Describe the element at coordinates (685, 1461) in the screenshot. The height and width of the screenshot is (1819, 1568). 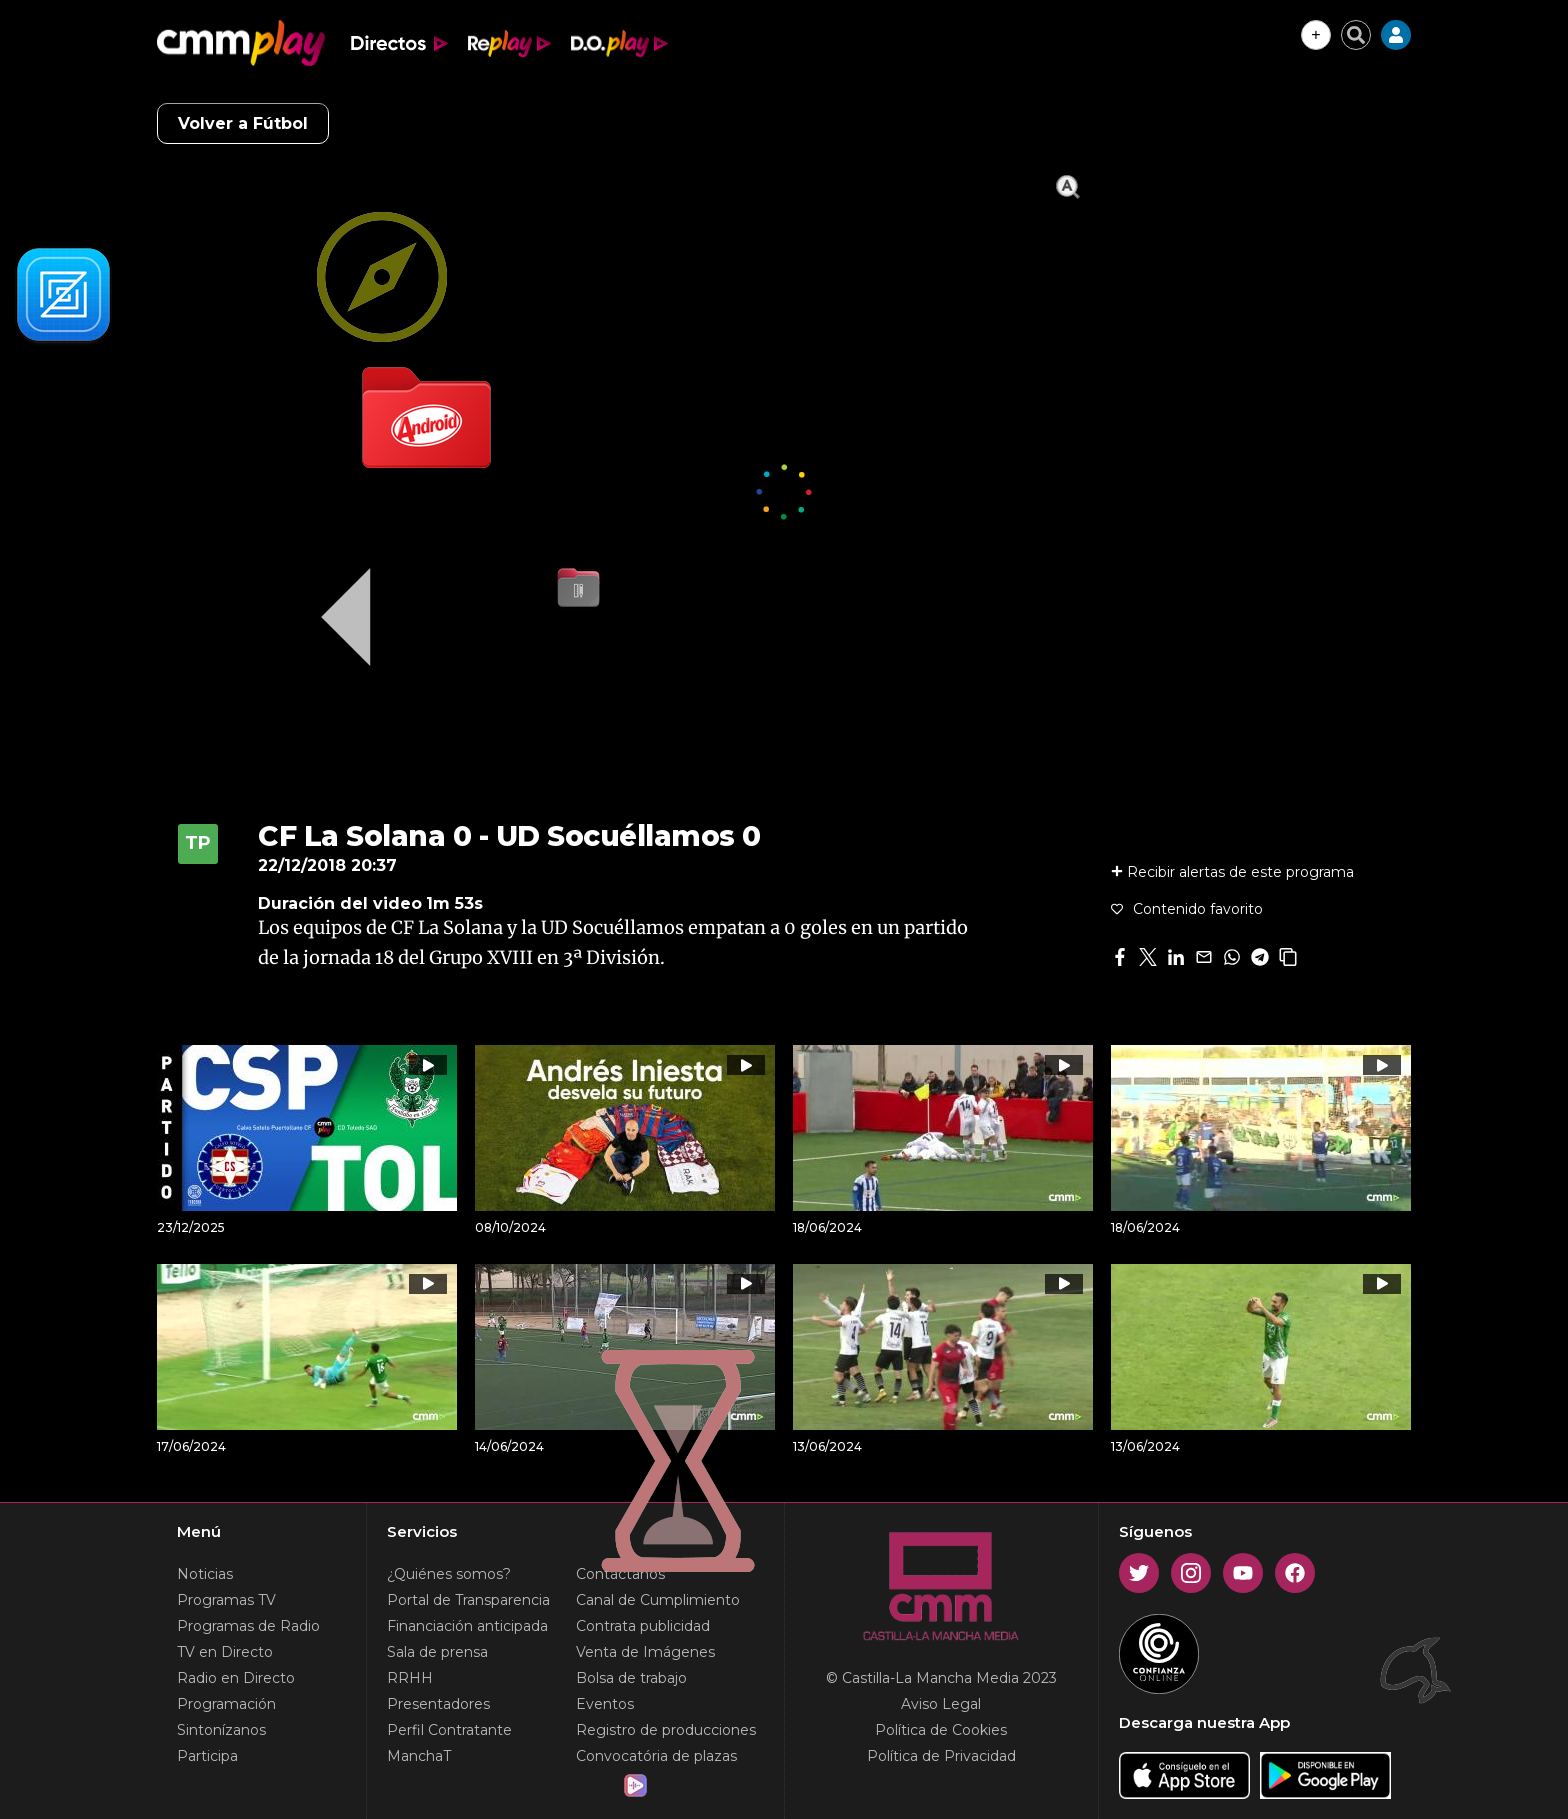
I see `access screen time settings` at that location.